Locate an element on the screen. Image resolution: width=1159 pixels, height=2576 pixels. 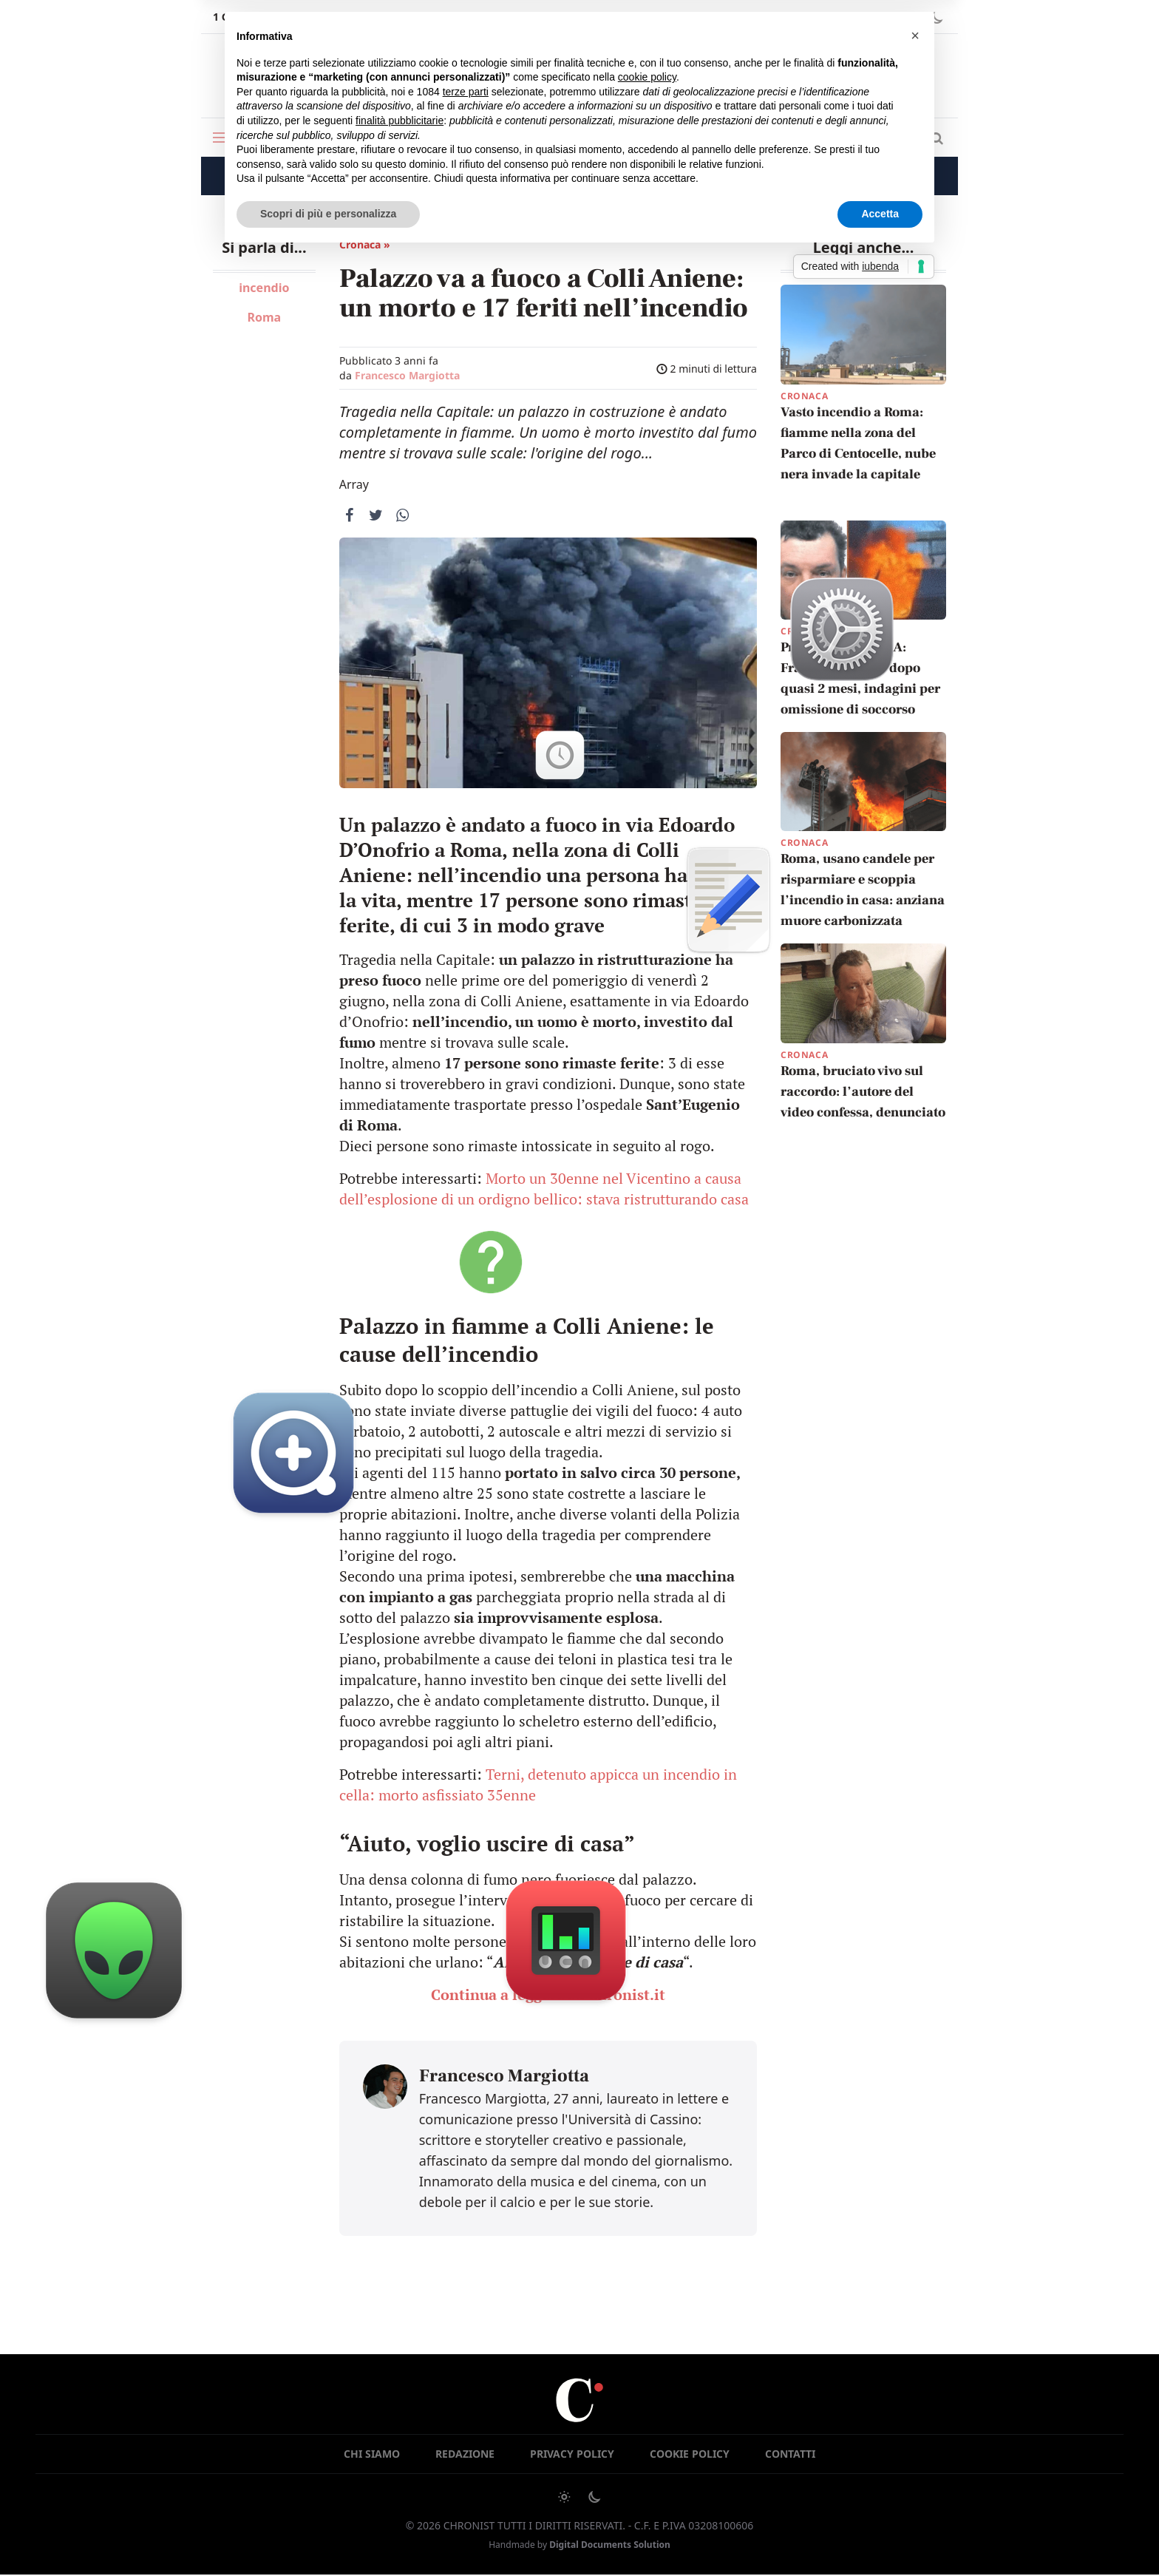
open system settings is located at coordinates (842, 629).